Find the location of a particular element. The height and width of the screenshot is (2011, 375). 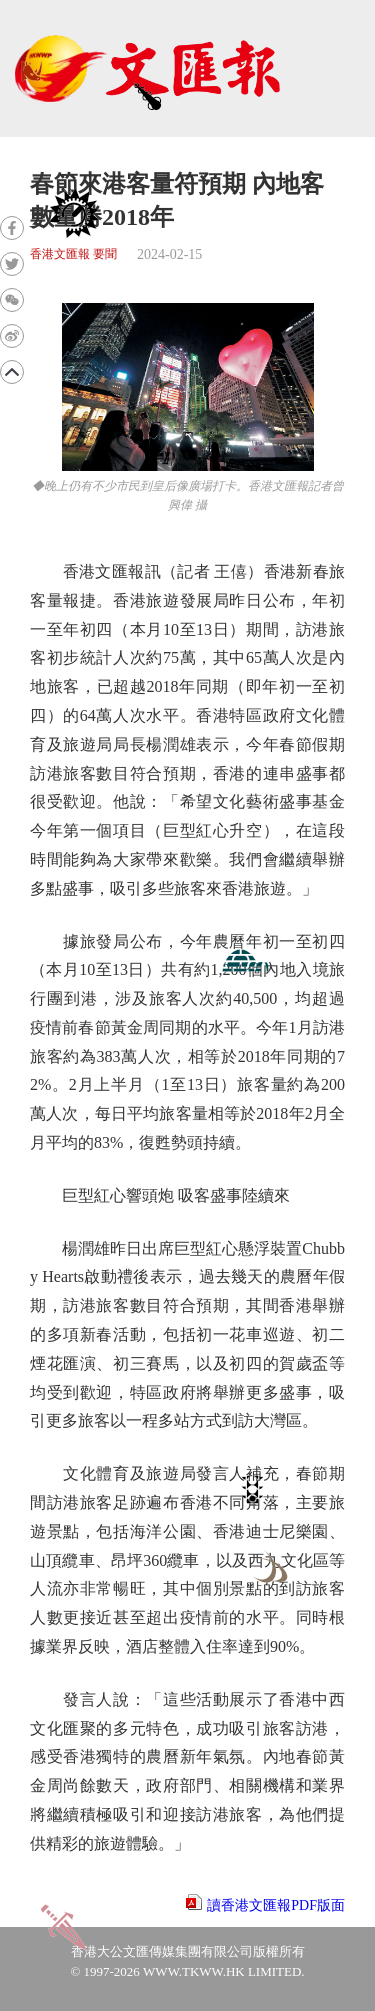

equip a dagger or short blade weapon is located at coordinates (63, 1927).